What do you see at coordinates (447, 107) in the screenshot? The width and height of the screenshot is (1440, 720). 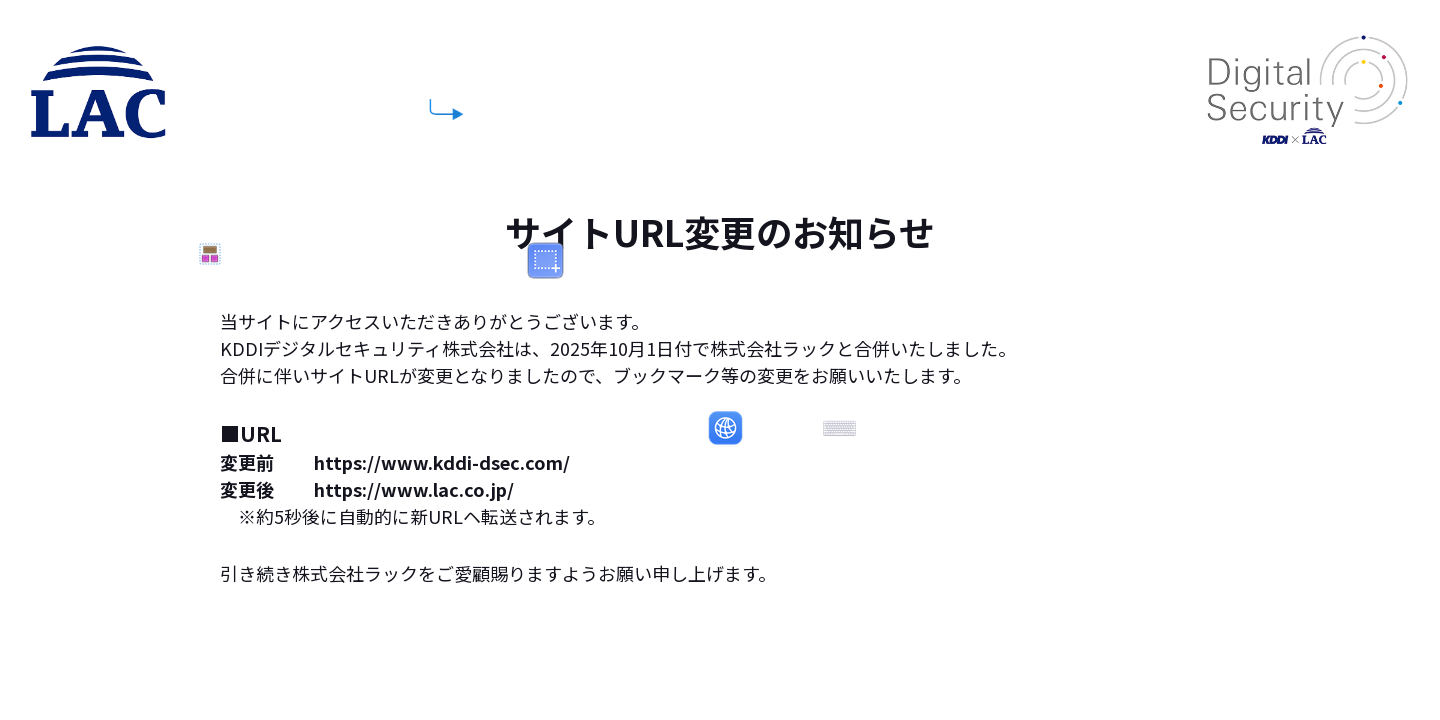 I see `forward this email to another recipient` at bounding box center [447, 107].